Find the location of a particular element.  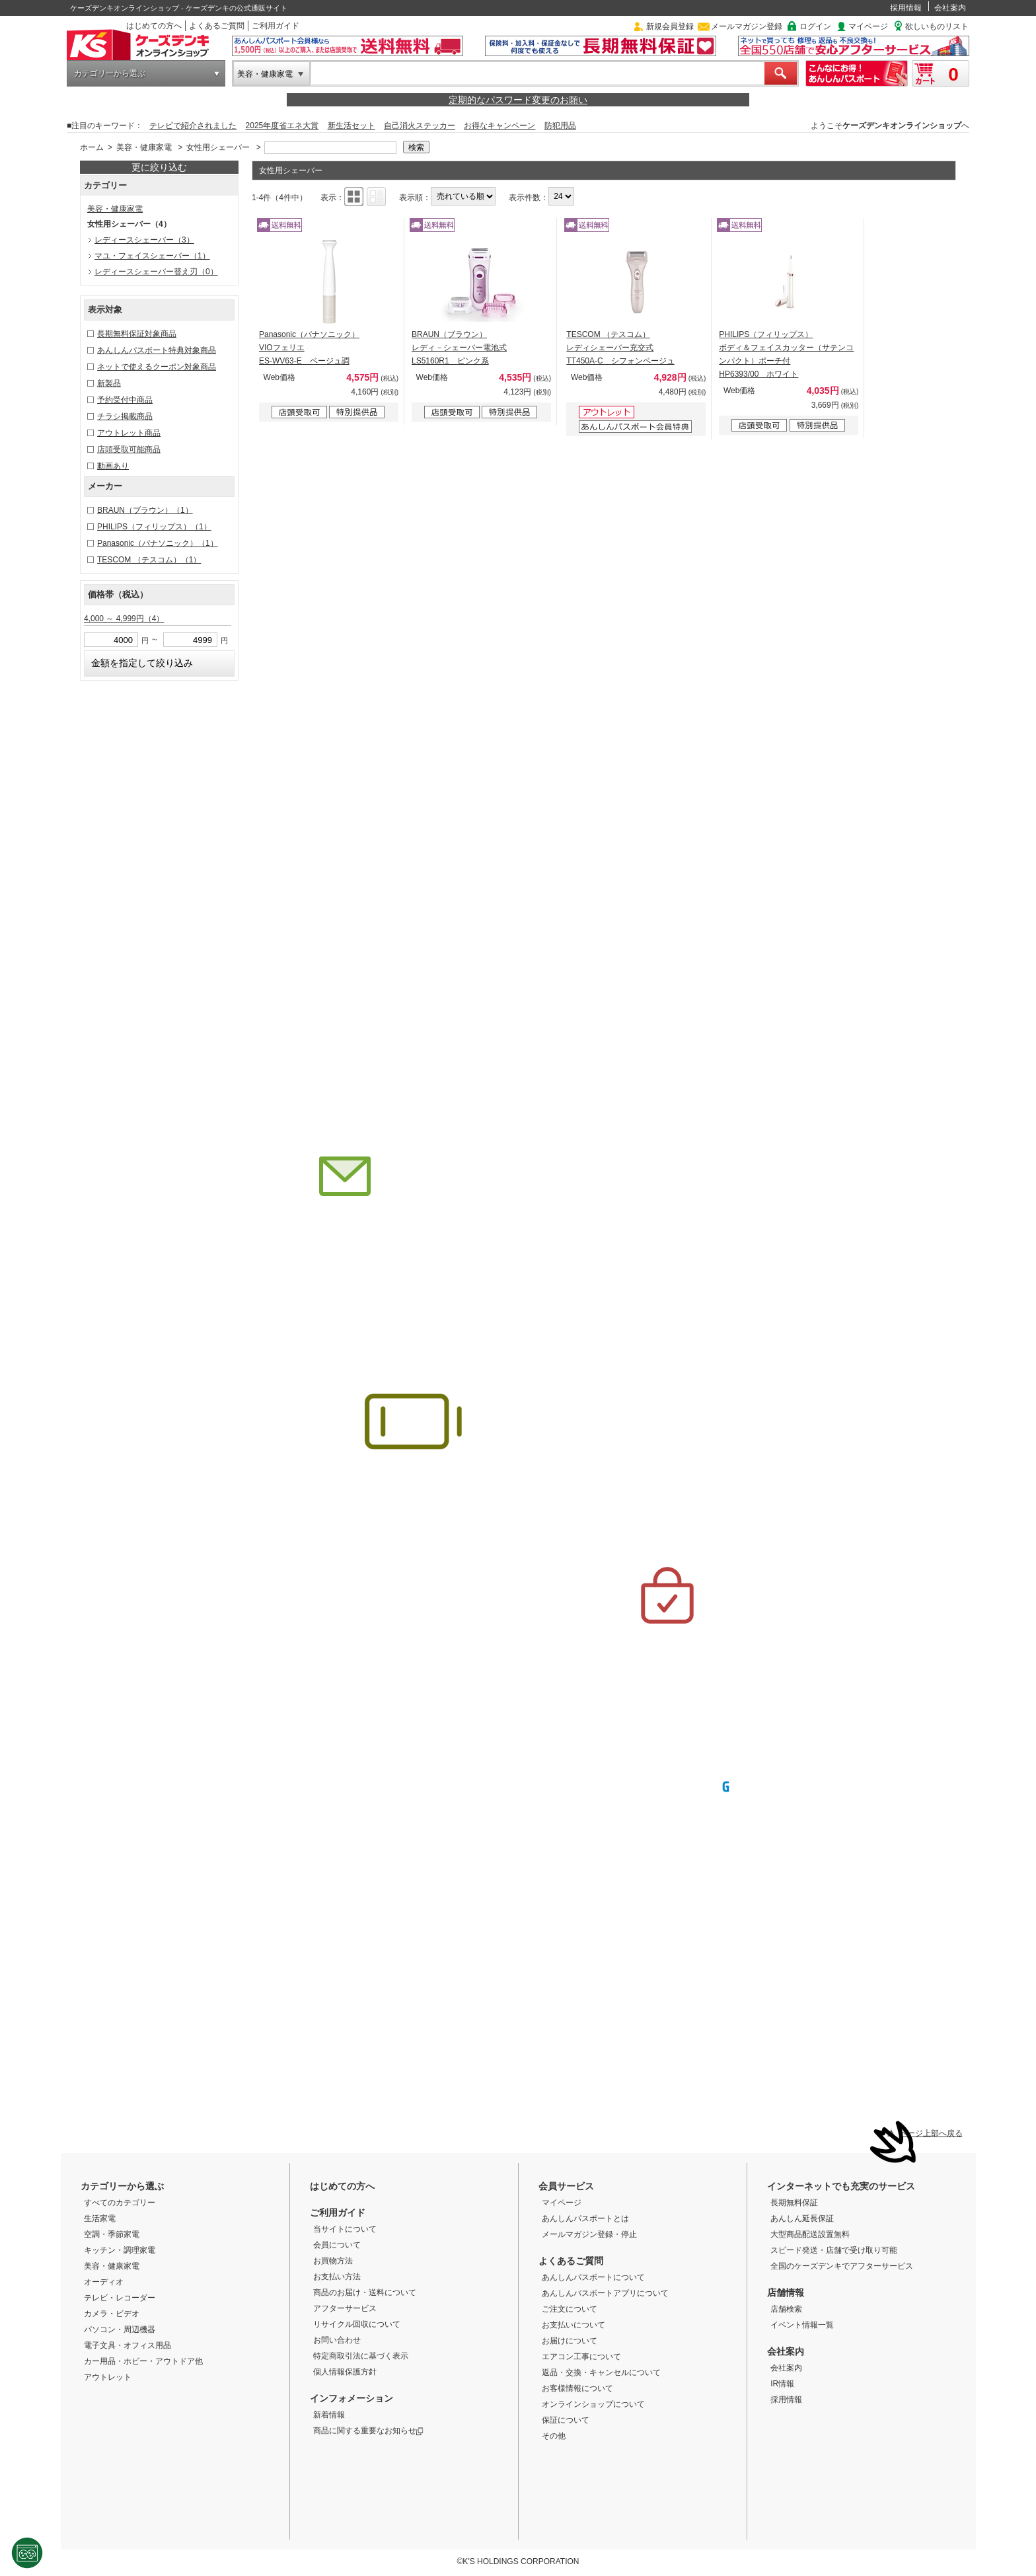

swift programming language logo is located at coordinates (893, 2142).